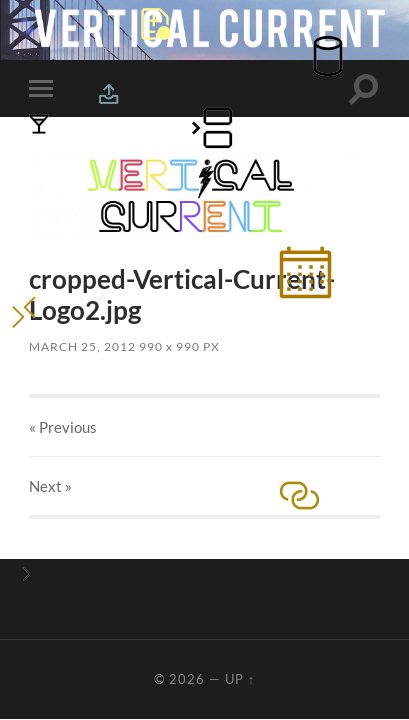 This screenshot has height=720, width=409. Describe the element at coordinates (155, 24) in the screenshot. I see `view pull request with new changes` at that location.